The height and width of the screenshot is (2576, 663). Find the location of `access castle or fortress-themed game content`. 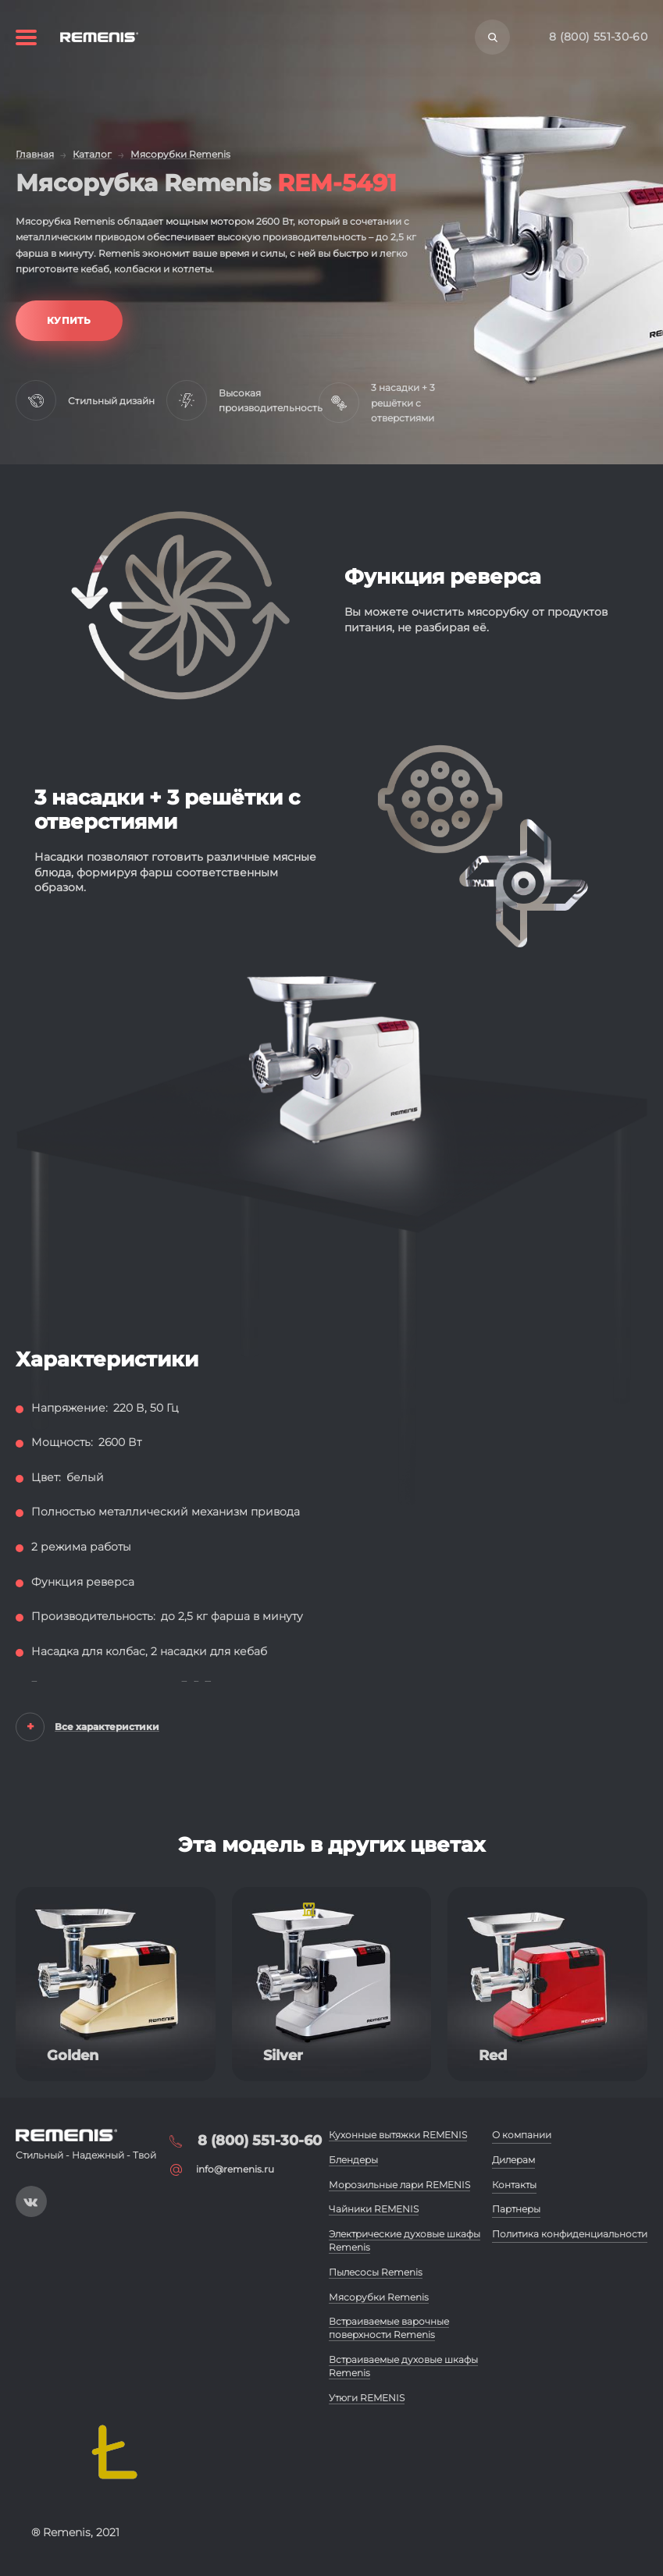

access castle or fortress-themed game content is located at coordinates (308, 1909).